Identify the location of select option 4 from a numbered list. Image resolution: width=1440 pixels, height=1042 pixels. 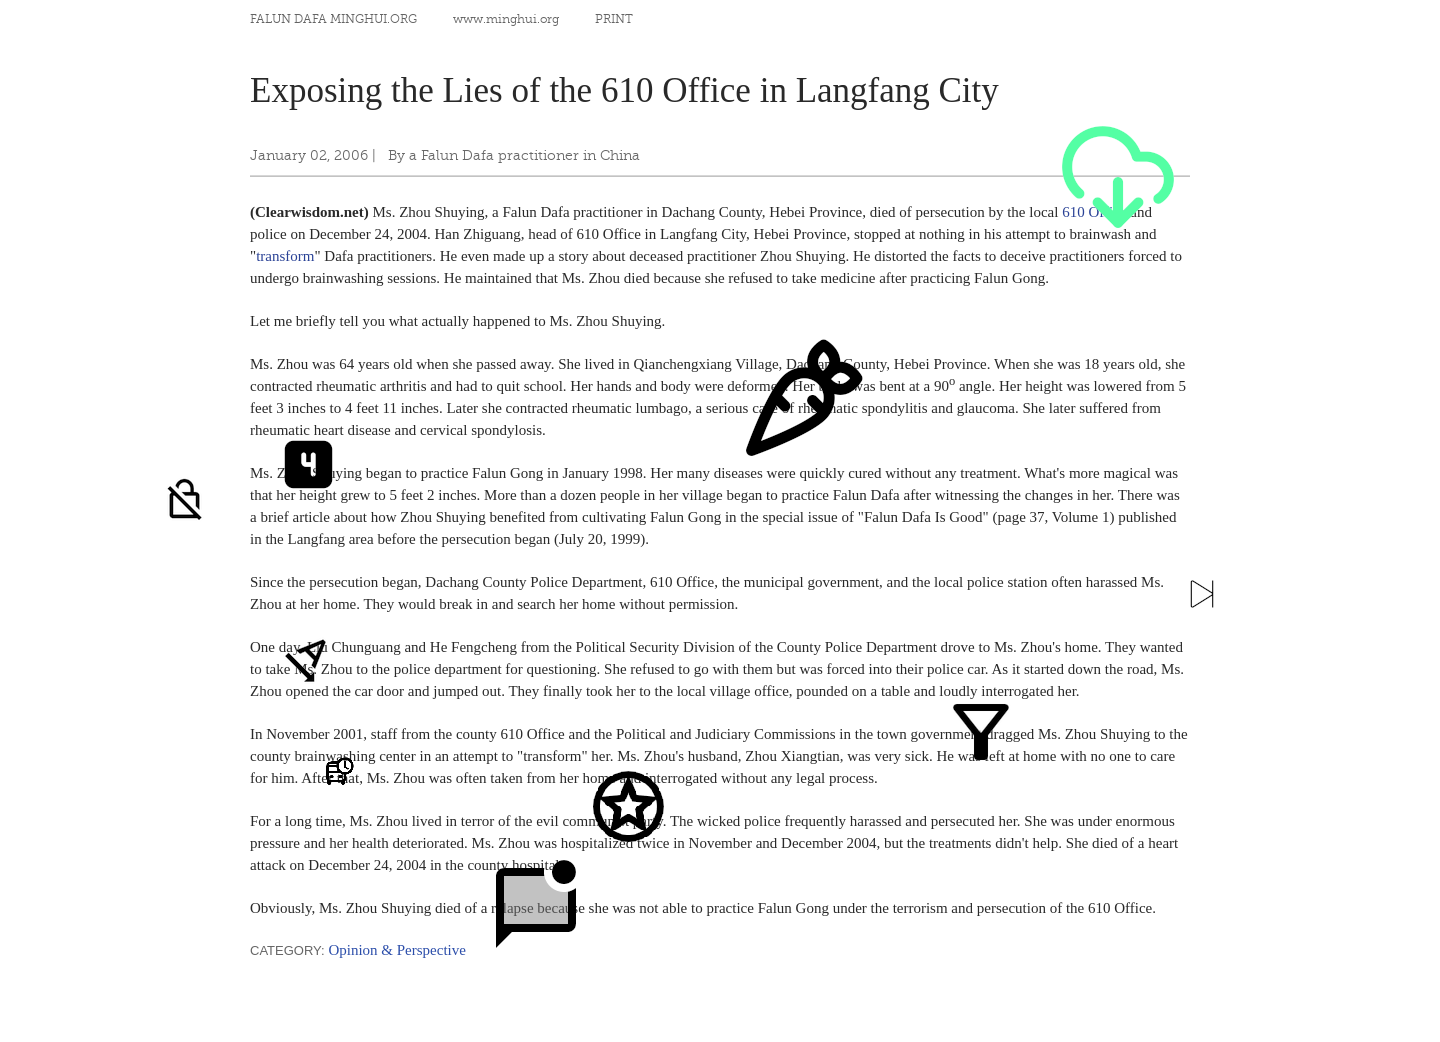
(308, 464).